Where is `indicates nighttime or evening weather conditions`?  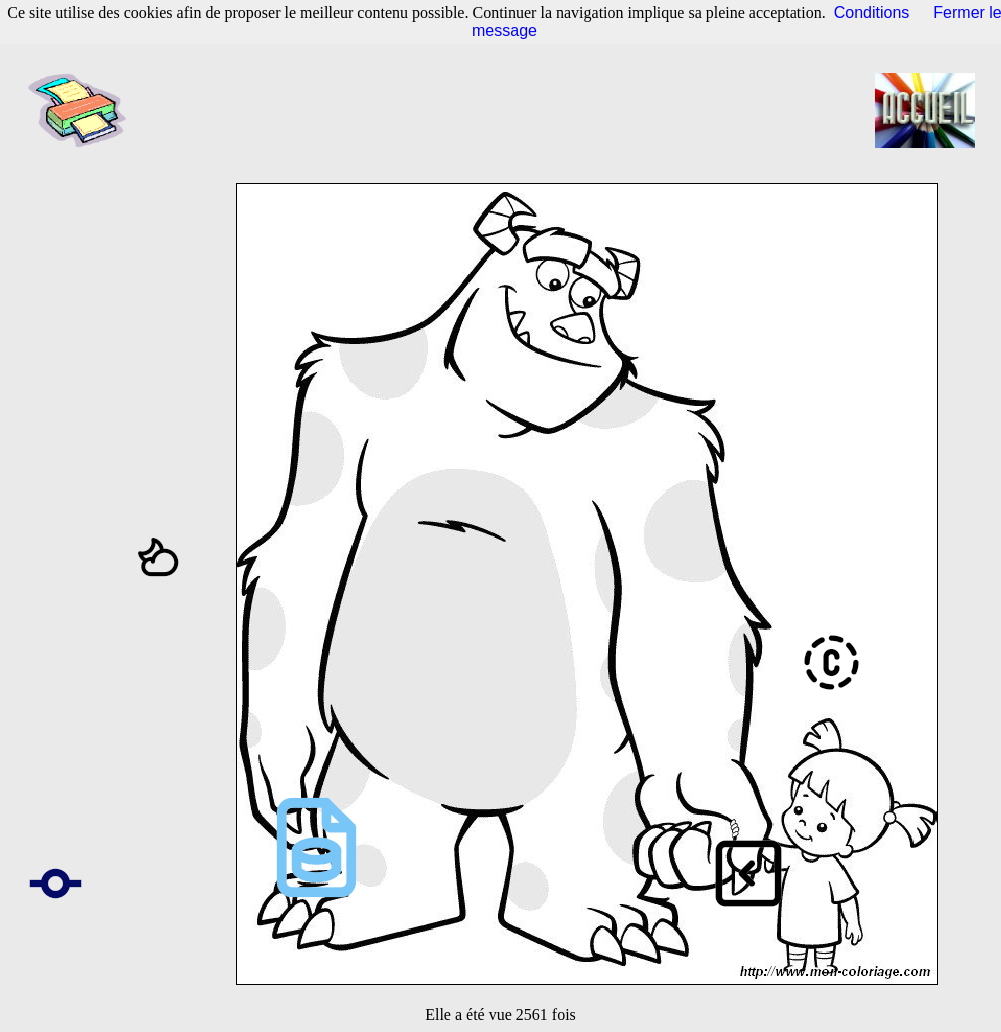
indicates nighttime or evening weather conditions is located at coordinates (157, 559).